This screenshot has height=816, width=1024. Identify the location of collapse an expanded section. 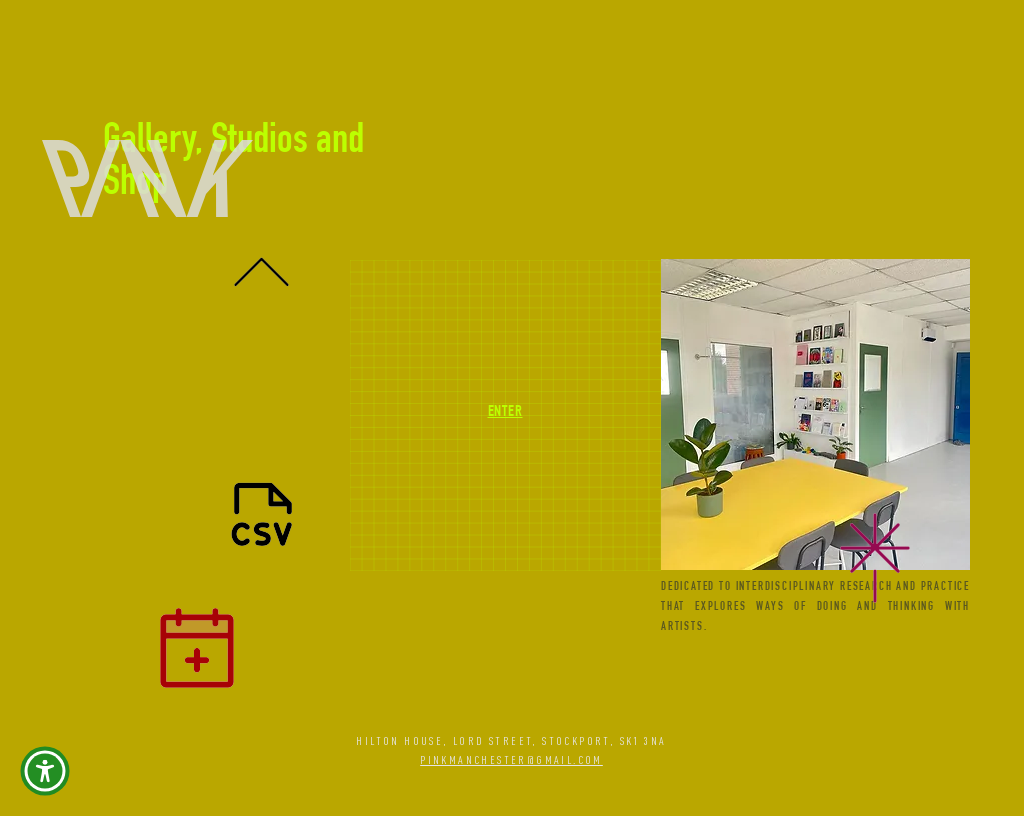
(261, 274).